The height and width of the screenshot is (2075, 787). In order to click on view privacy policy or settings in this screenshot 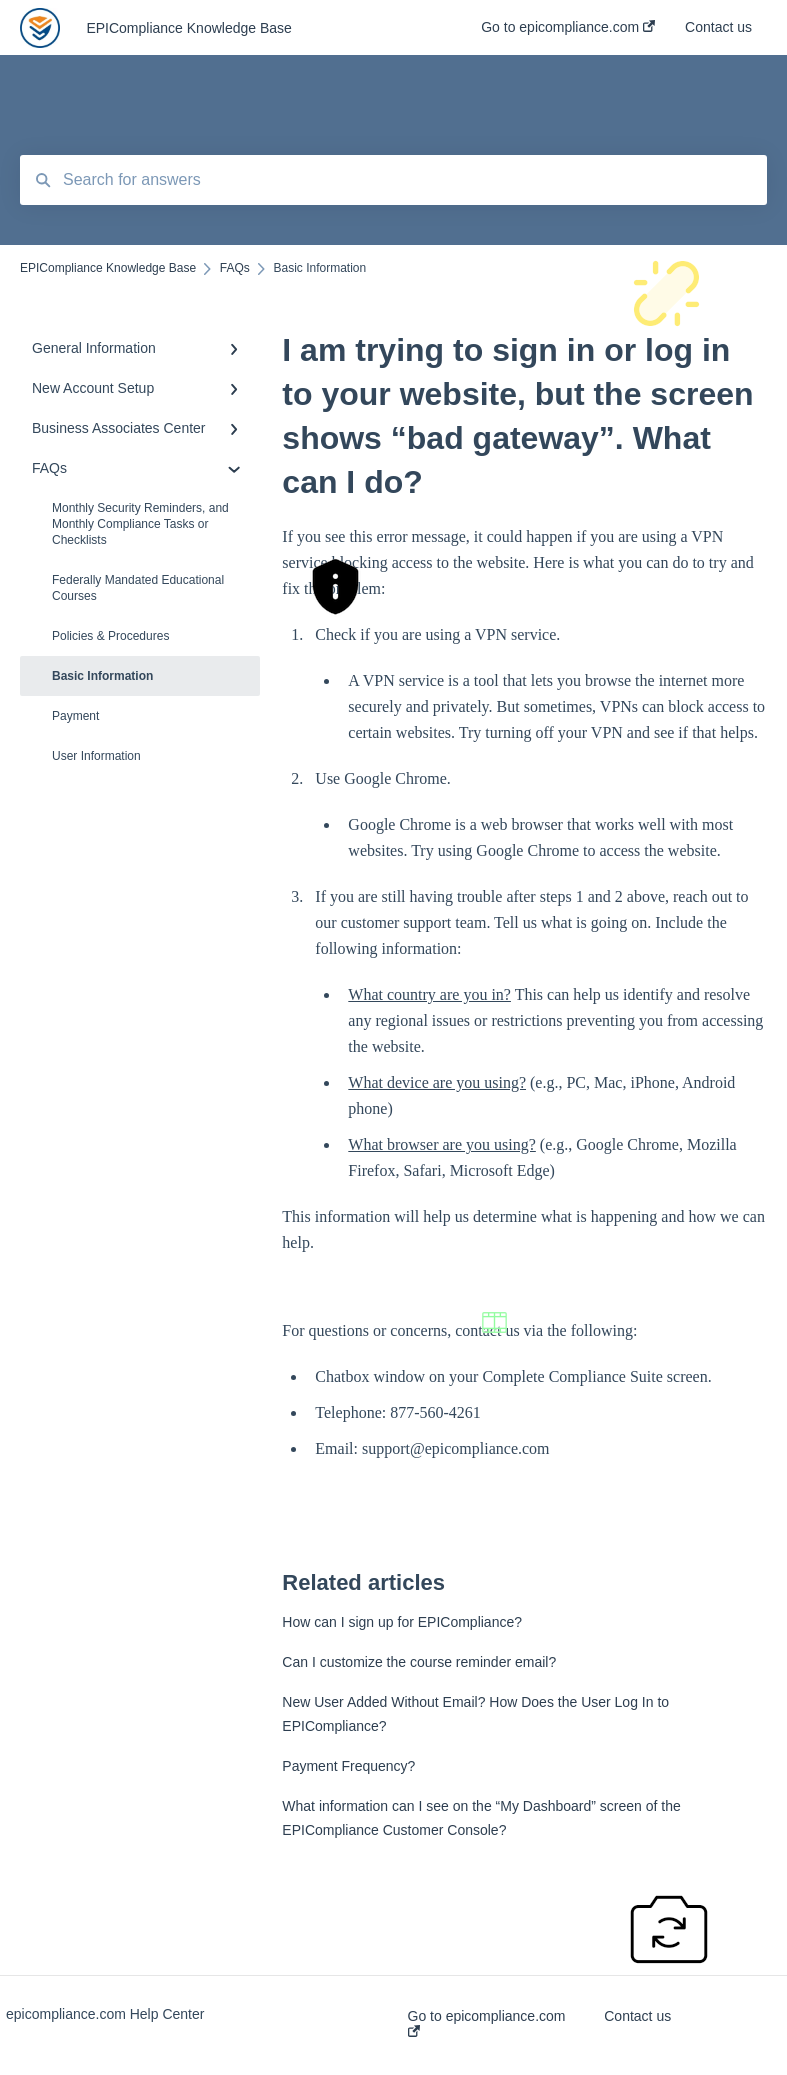, I will do `click(335, 586)`.